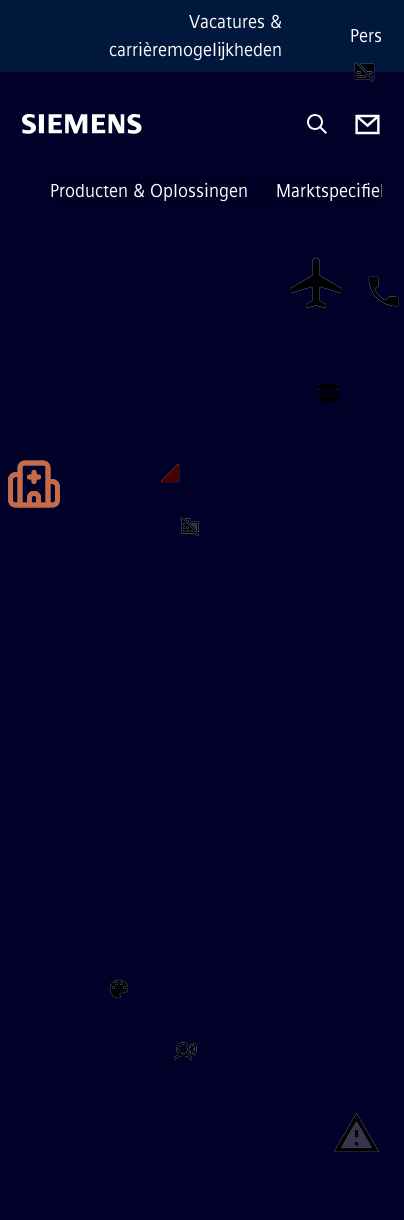 The image size is (404, 1220). What do you see at coordinates (316, 283) in the screenshot?
I see `access airport or flight information` at bounding box center [316, 283].